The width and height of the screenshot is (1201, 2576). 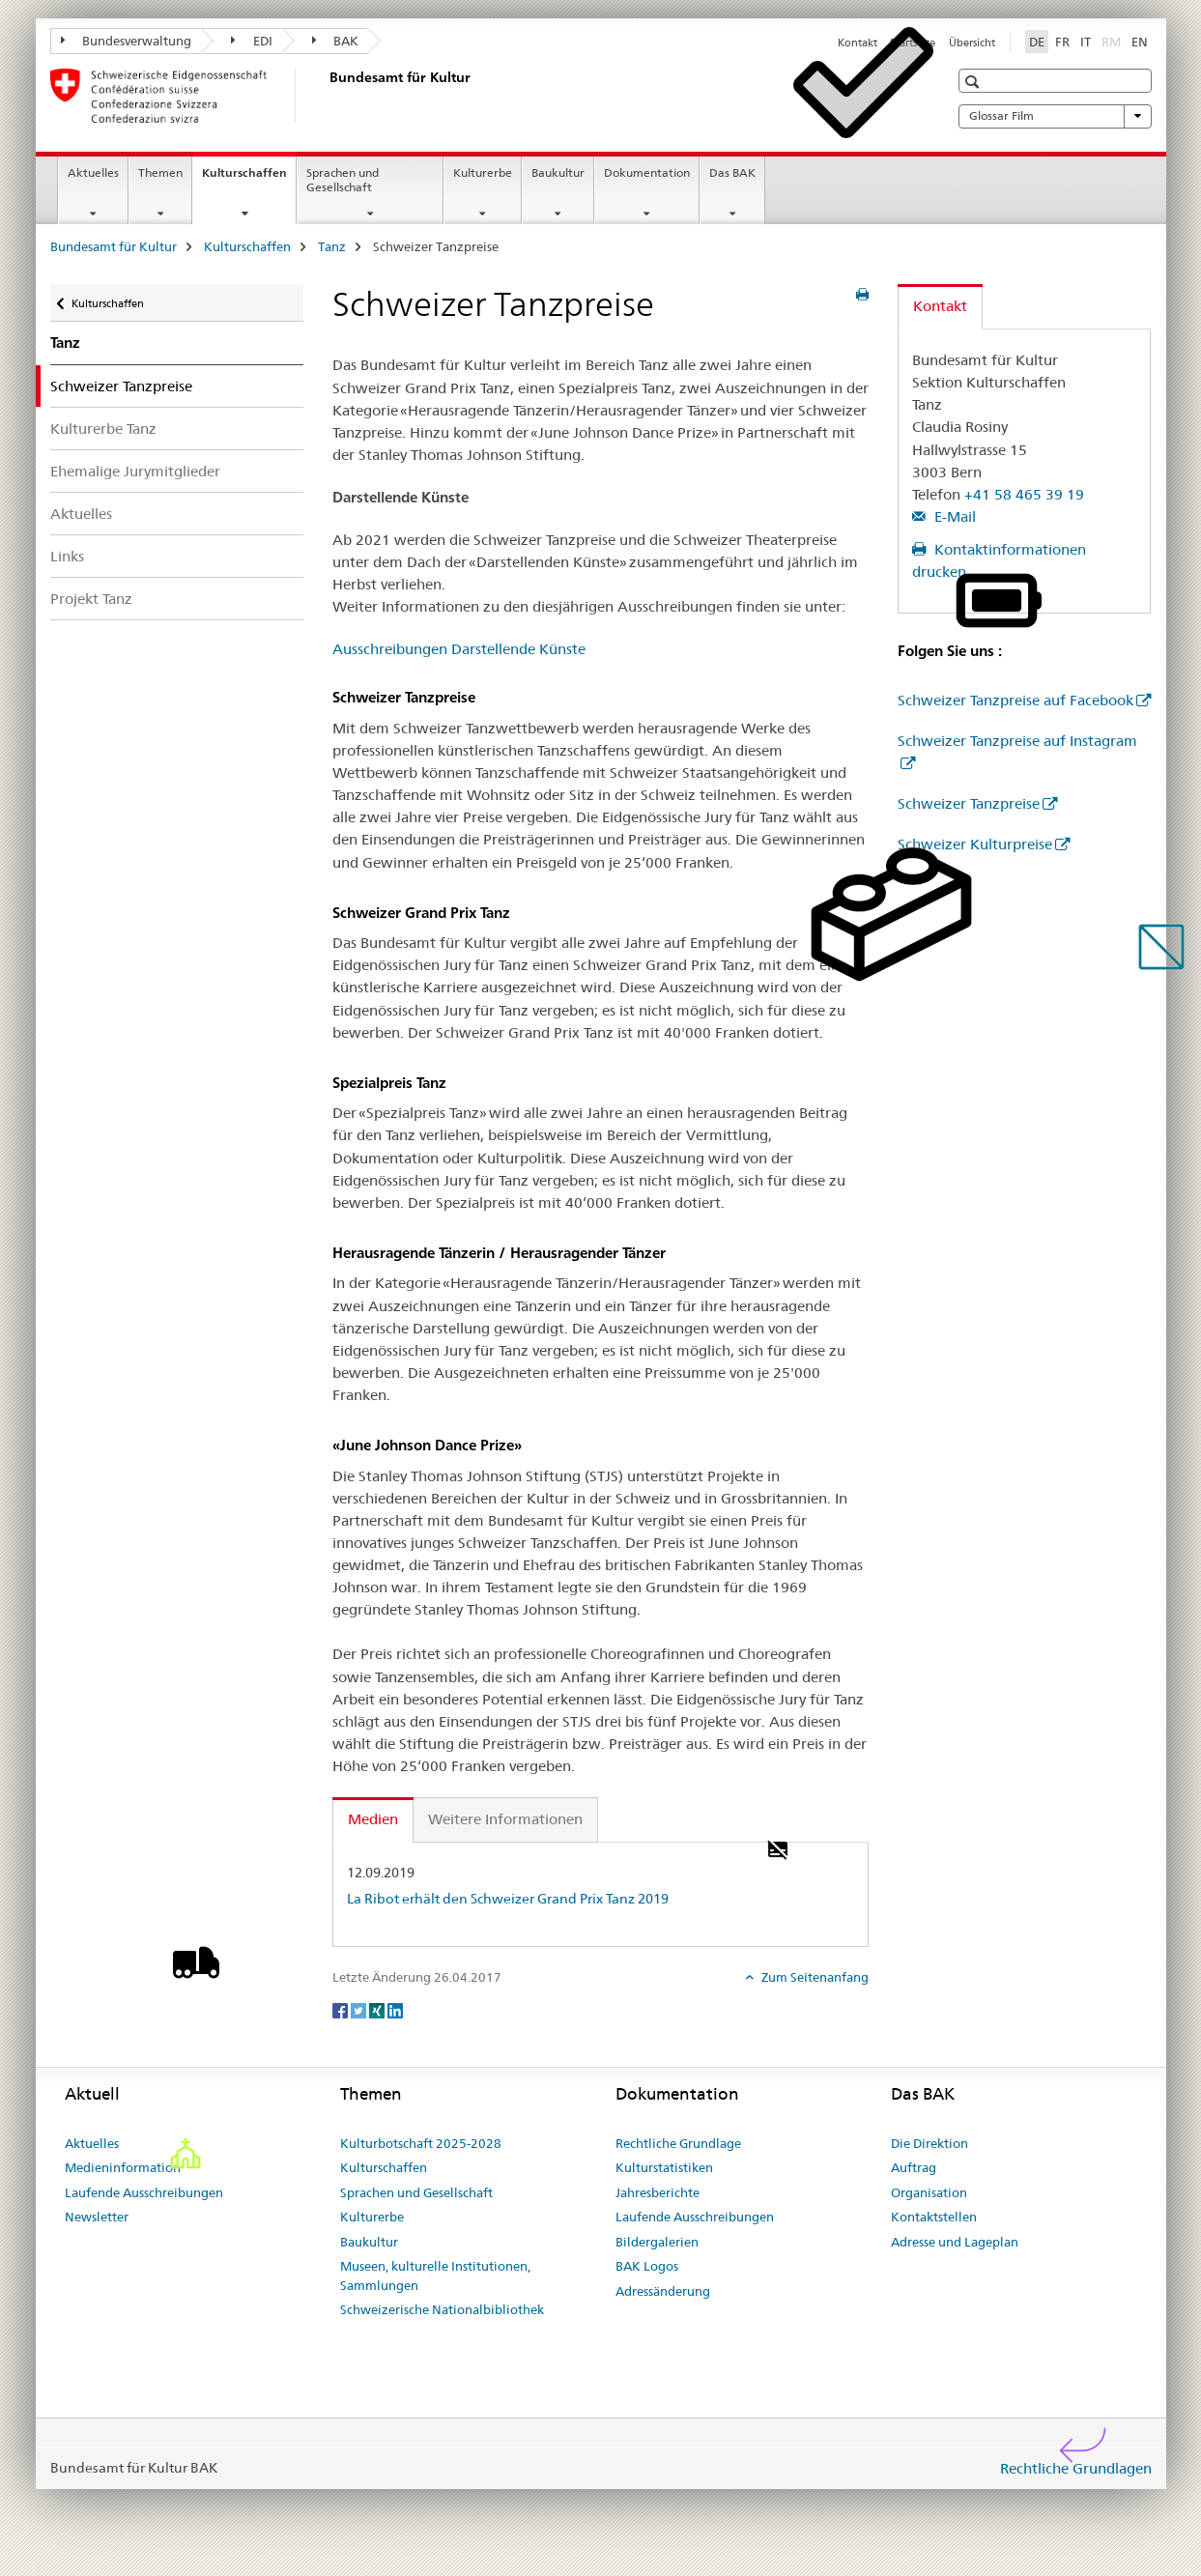 What do you see at coordinates (778, 1849) in the screenshot?
I see `turn off subtitles or closed captions` at bounding box center [778, 1849].